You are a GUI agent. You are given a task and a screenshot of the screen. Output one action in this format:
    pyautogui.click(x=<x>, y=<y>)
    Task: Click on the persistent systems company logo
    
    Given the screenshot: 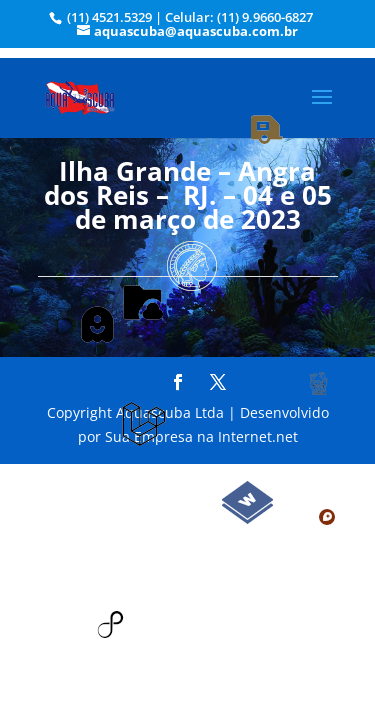 What is the action you would take?
    pyautogui.click(x=110, y=624)
    